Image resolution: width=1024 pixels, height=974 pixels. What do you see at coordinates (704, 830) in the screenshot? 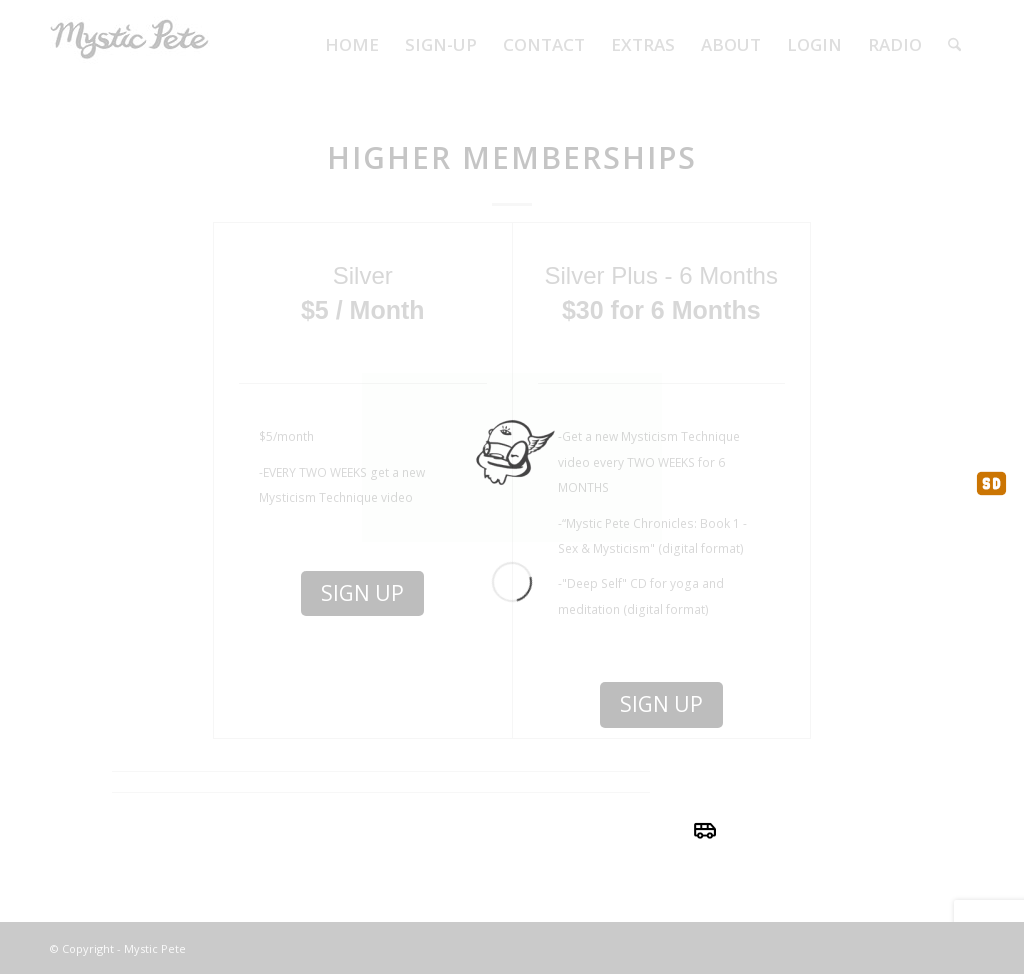
I see `track delivery or shipping status` at bounding box center [704, 830].